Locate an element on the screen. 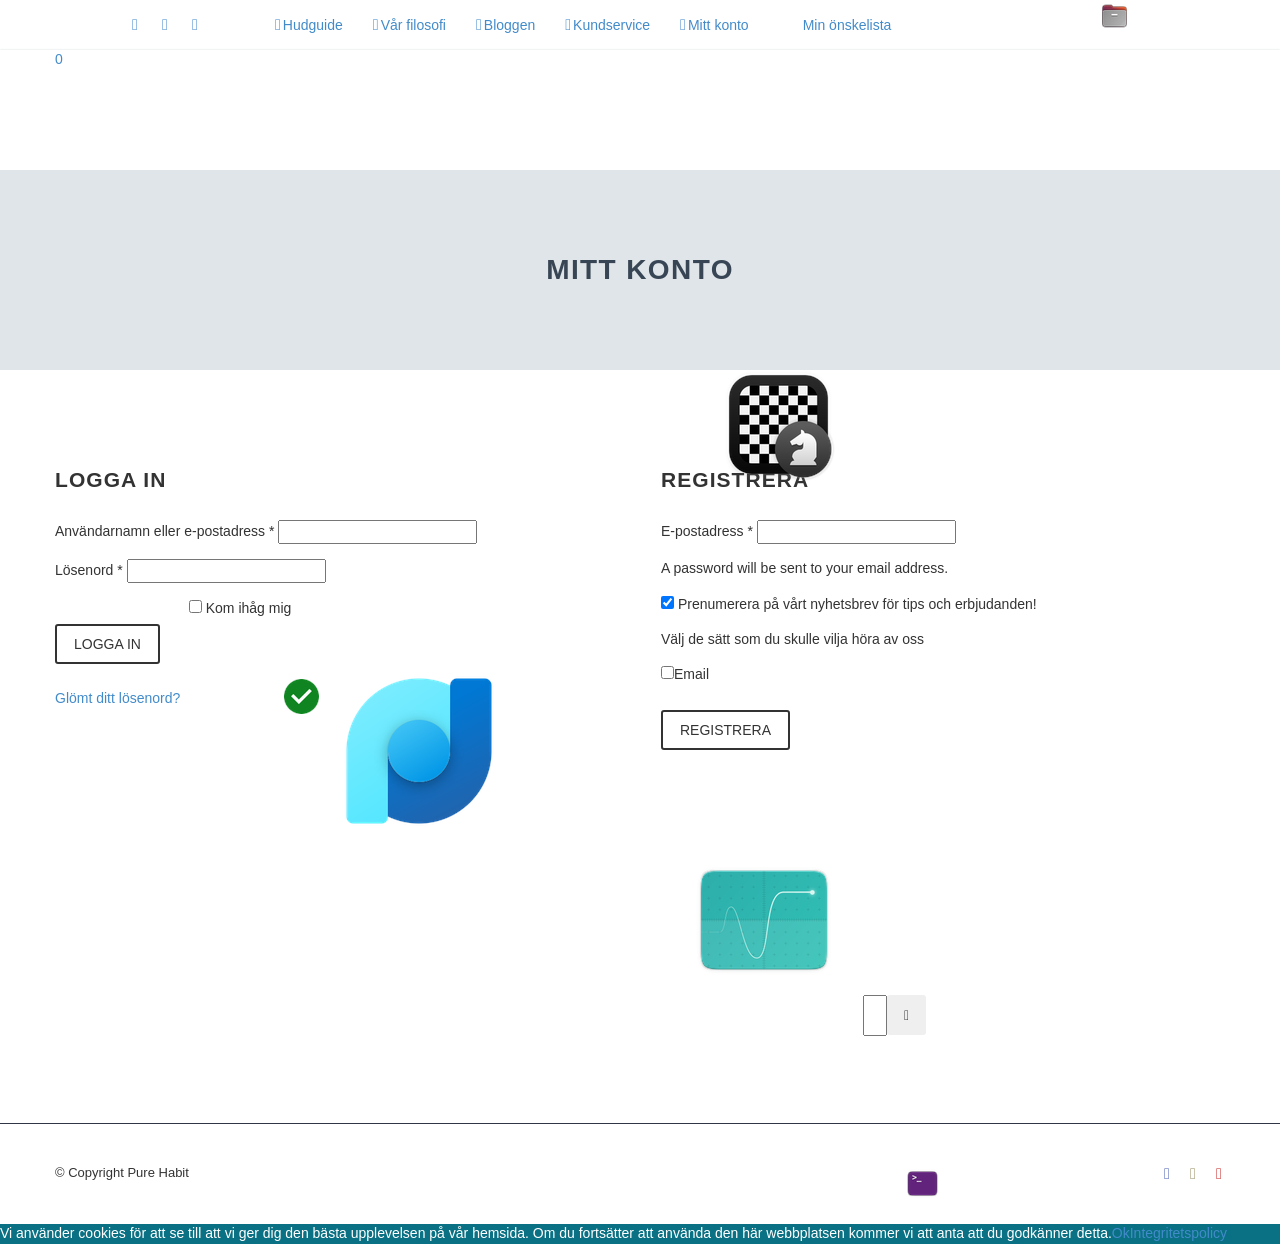 The width and height of the screenshot is (1280, 1244). open the file manager application is located at coordinates (1114, 15).